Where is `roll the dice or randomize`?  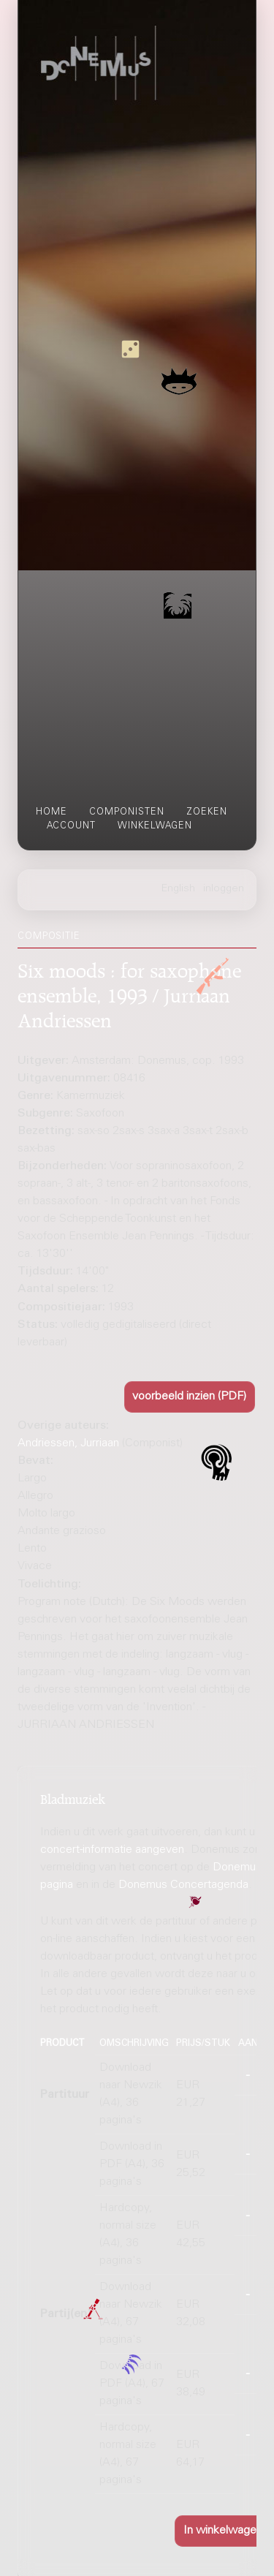 roll the dice or randomize is located at coordinates (130, 349).